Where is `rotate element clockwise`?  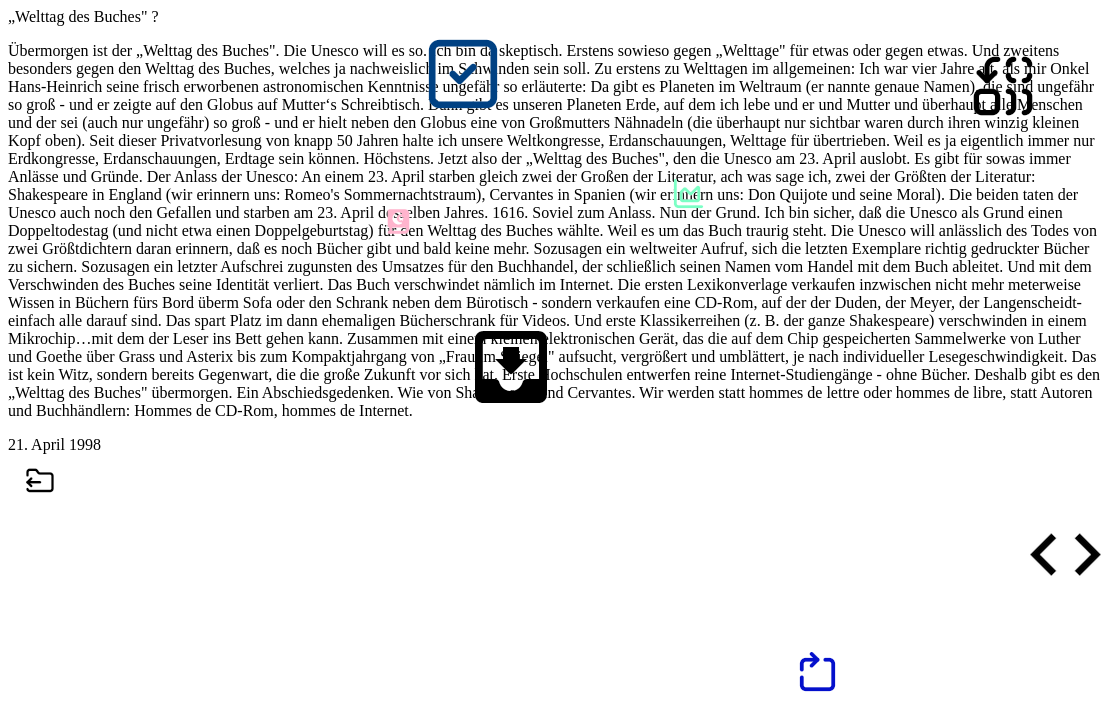 rotate element clockwise is located at coordinates (817, 673).